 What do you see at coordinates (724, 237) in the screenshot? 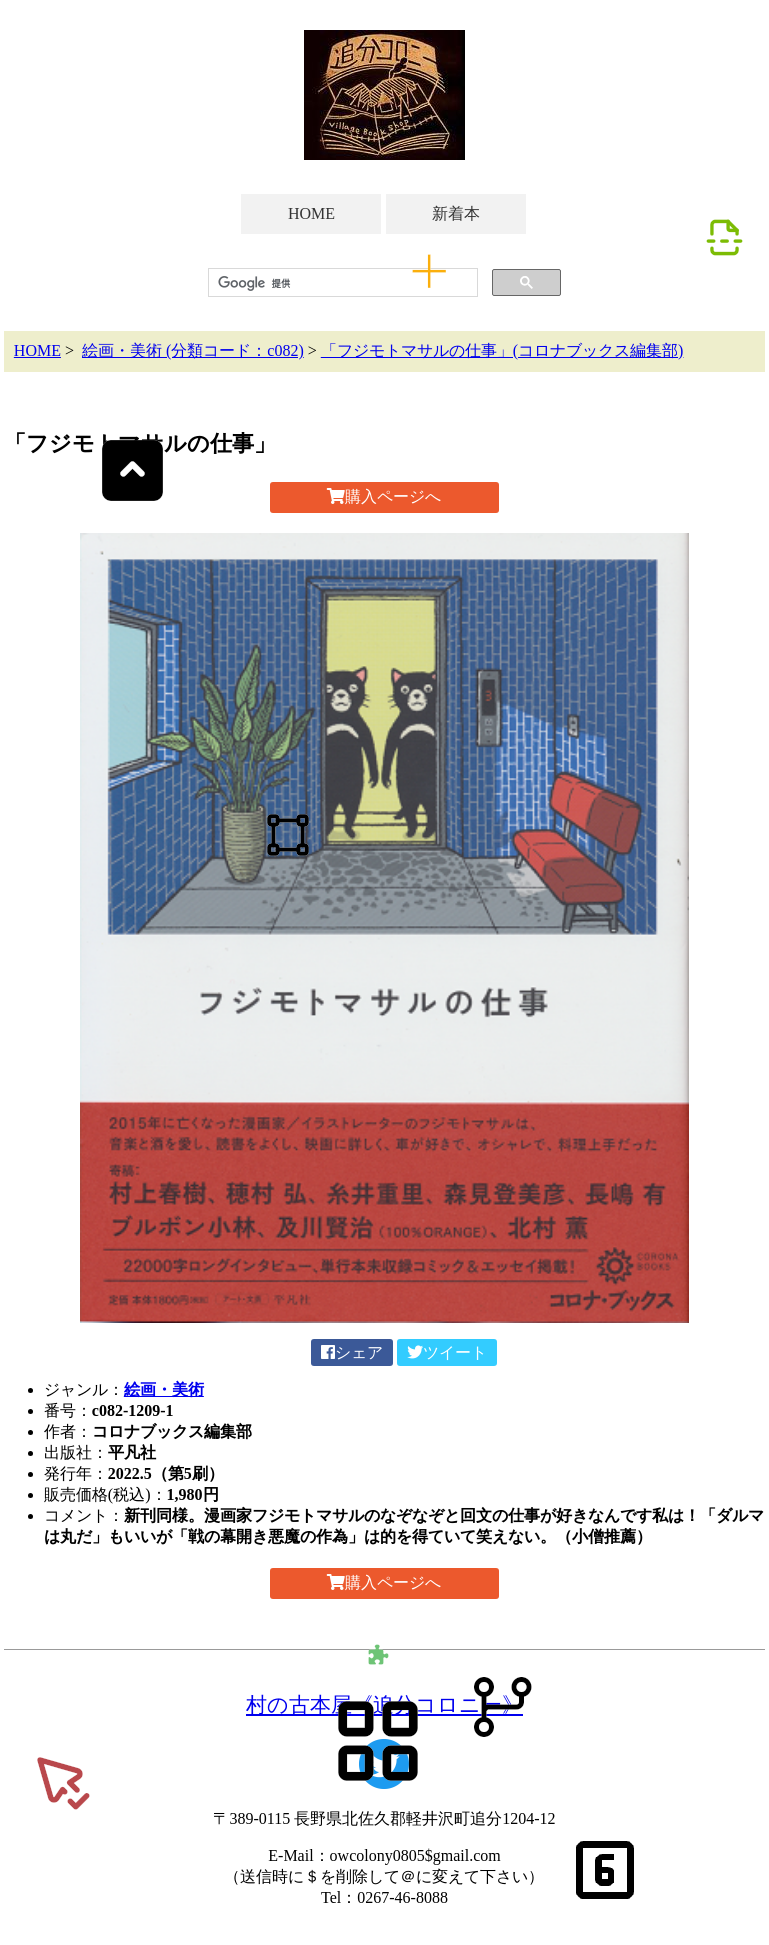
I see `insert a page break in the document` at bounding box center [724, 237].